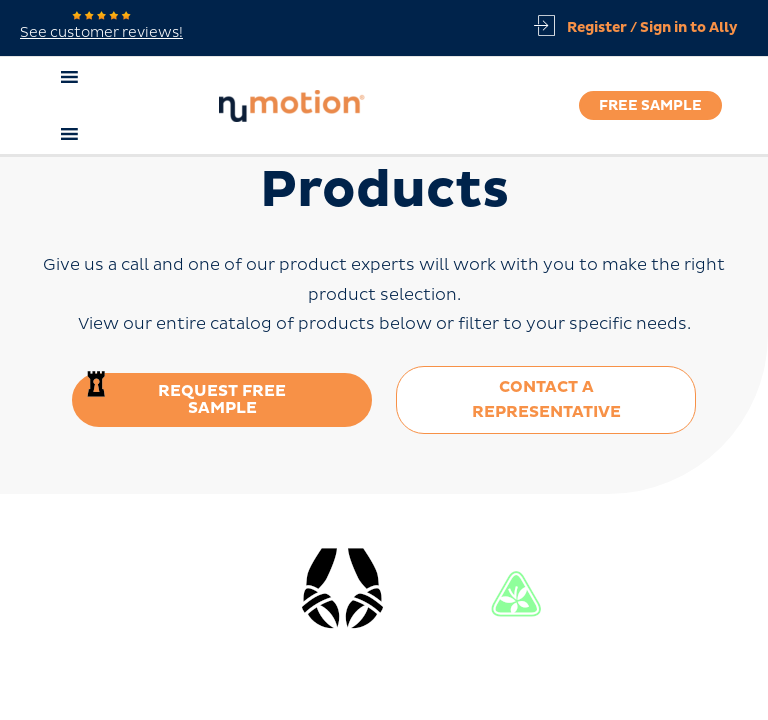 The image size is (768, 720). Describe the element at coordinates (342, 587) in the screenshot. I see `select claw attack ability` at that location.